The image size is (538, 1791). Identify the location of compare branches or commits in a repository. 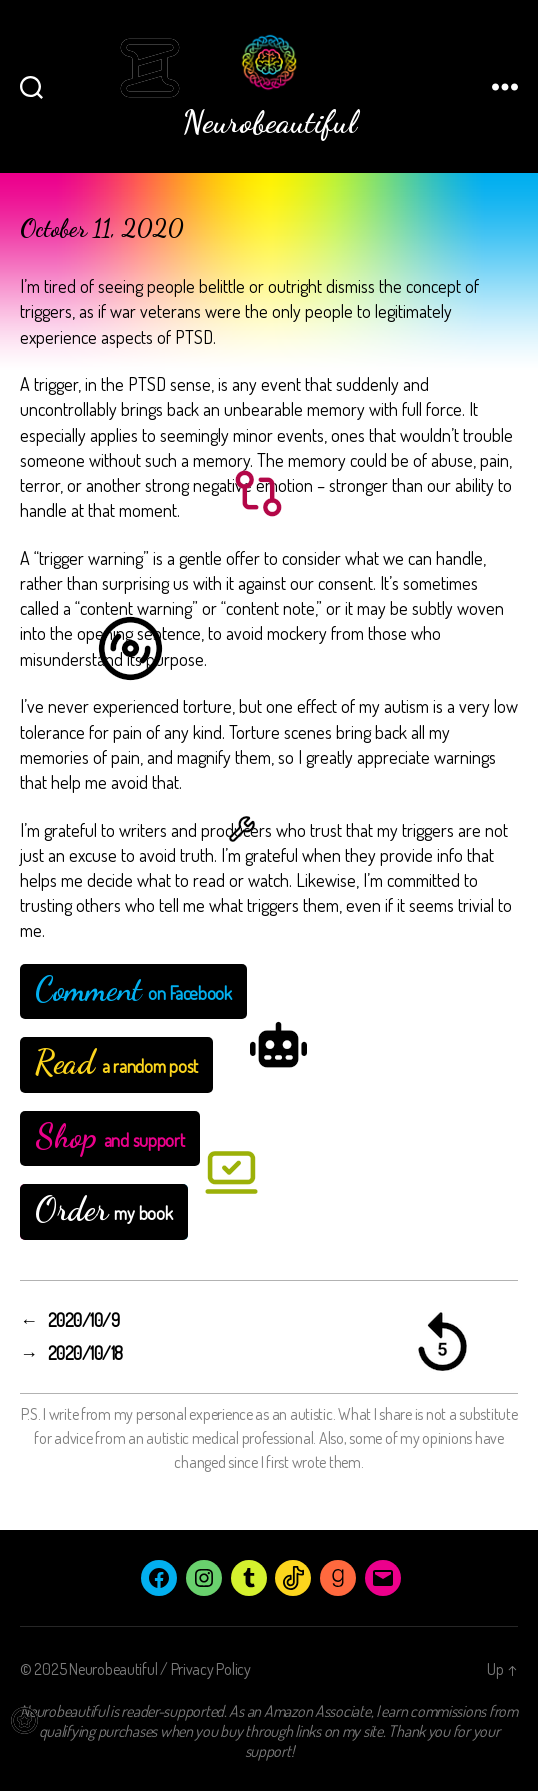
(258, 493).